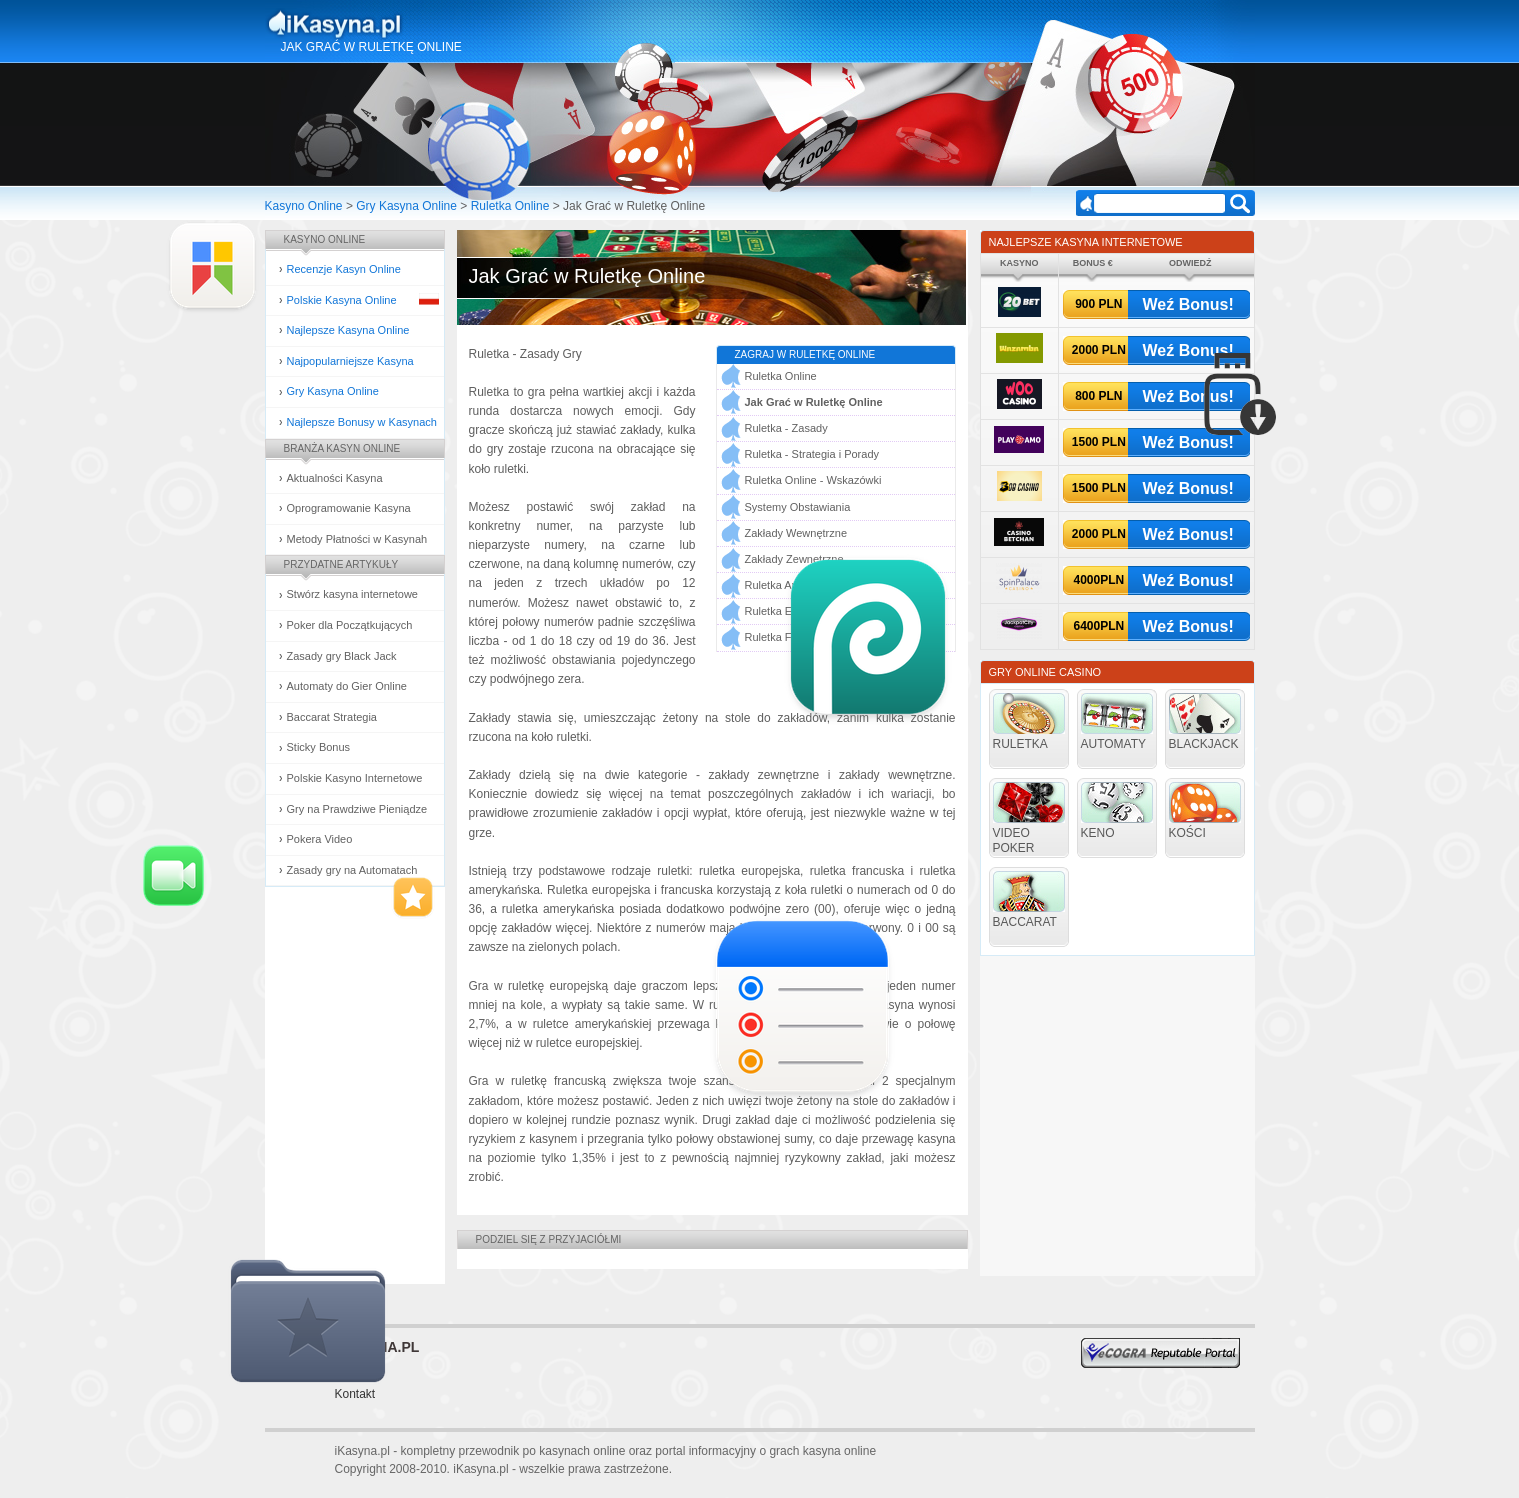  Describe the element at coordinates (868, 637) in the screenshot. I see `open photopea image editing app` at that location.